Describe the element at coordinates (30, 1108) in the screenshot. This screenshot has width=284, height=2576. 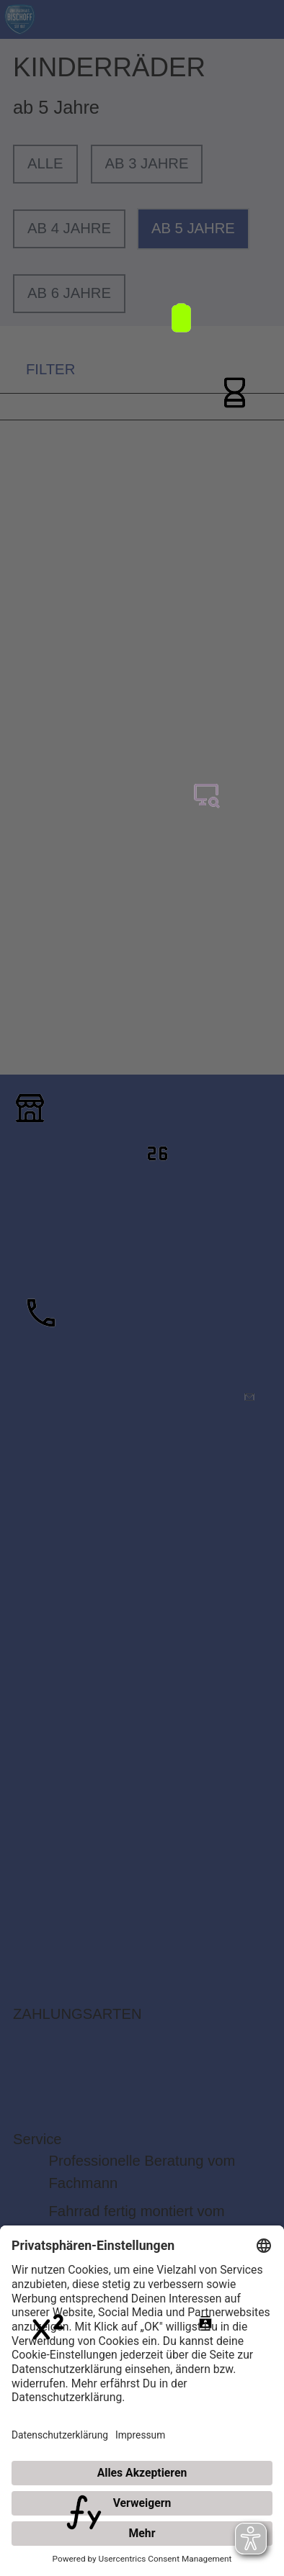
I see `browse or open the store` at that location.